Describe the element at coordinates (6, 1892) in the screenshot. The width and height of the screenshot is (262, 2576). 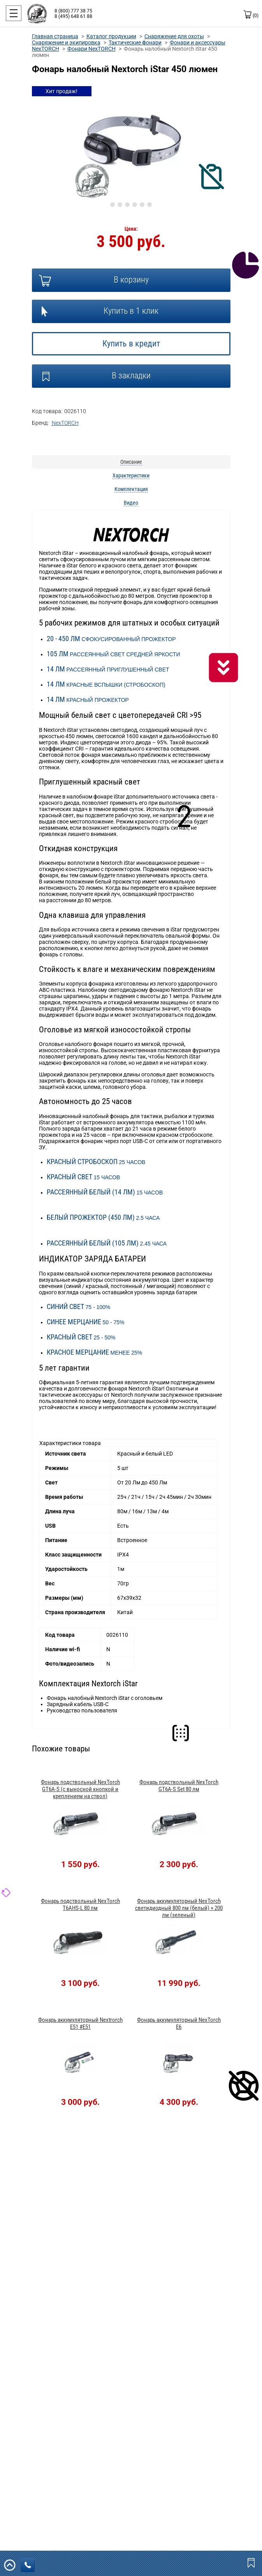
I see `rotate image or element` at that location.